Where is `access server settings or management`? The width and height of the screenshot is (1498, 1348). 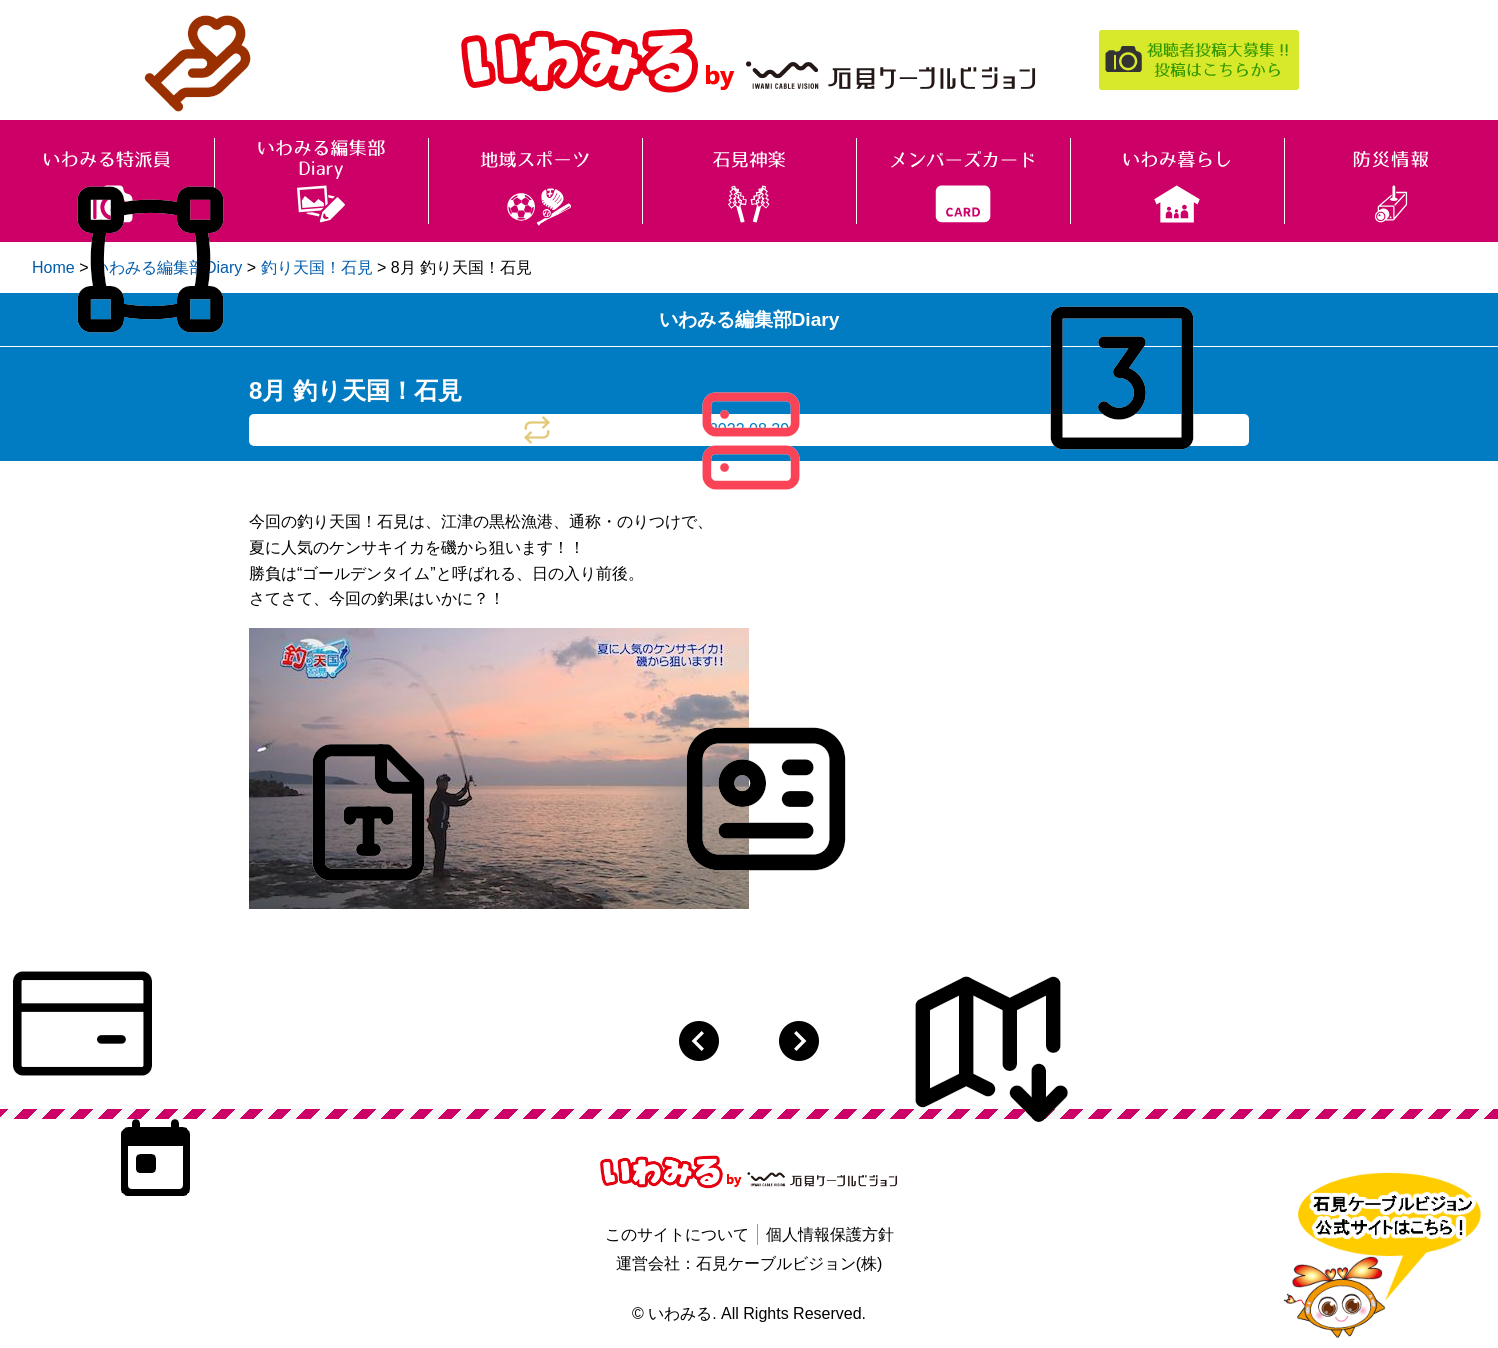
access server settings or management is located at coordinates (751, 441).